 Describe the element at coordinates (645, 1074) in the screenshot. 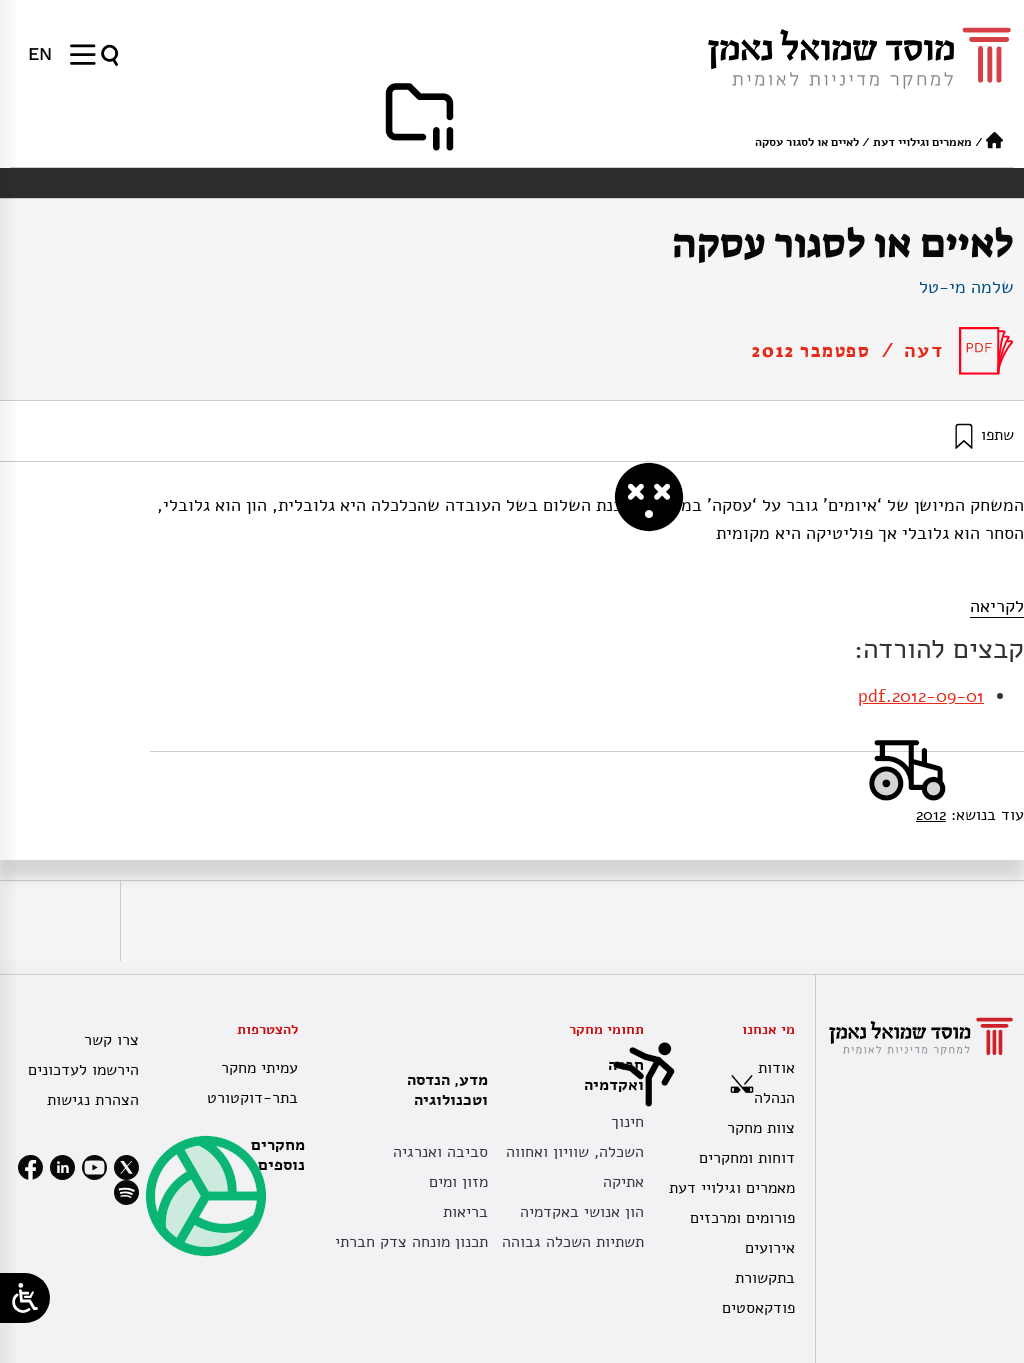

I see `access martial arts or combat sports content` at that location.